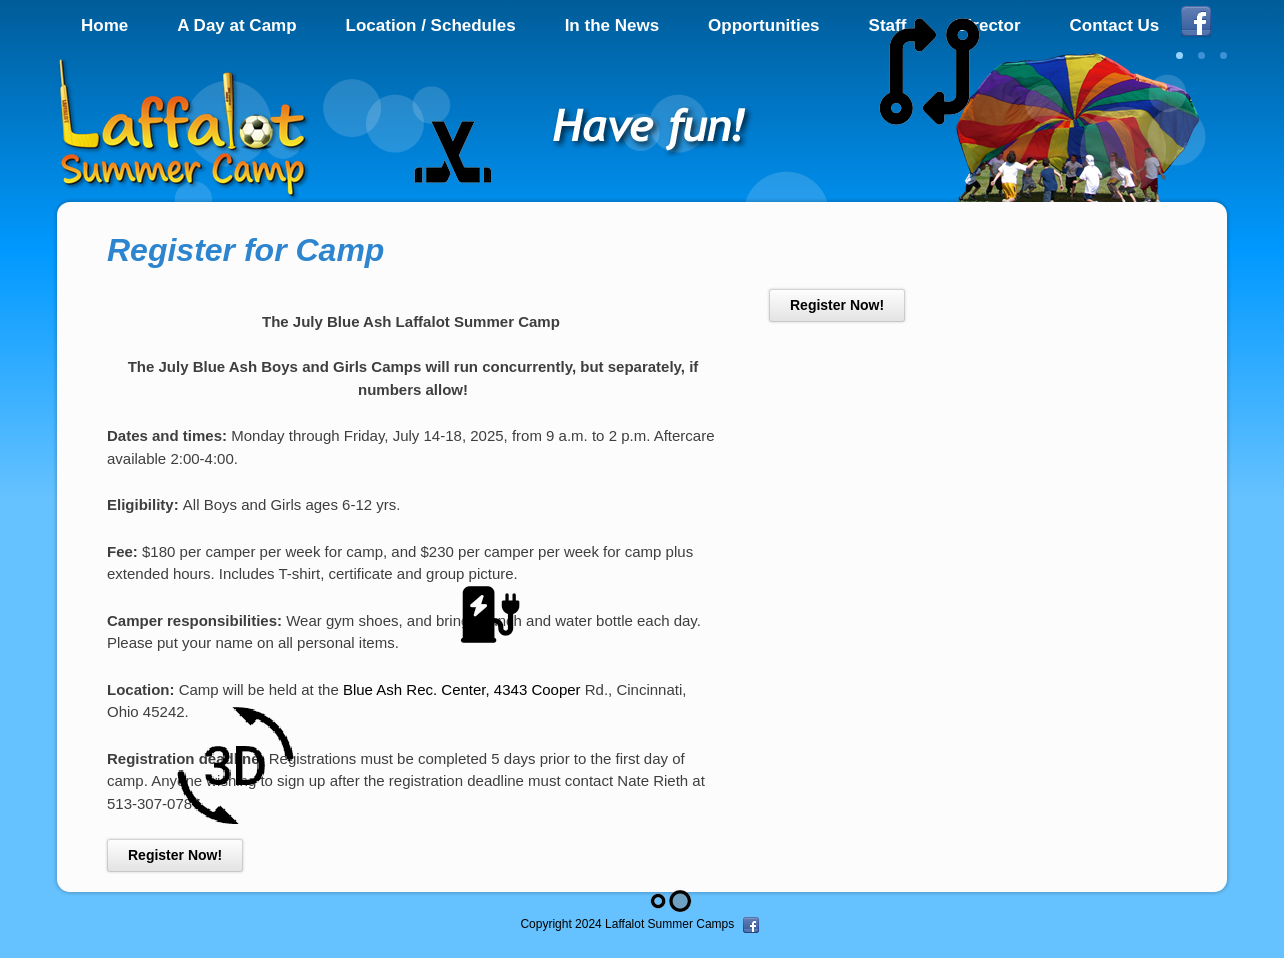 The height and width of the screenshot is (958, 1284). What do you see at coordinates (929, 71) in the screenshot?
I see `compare code versions or branches` at bounding box center [929, 71].